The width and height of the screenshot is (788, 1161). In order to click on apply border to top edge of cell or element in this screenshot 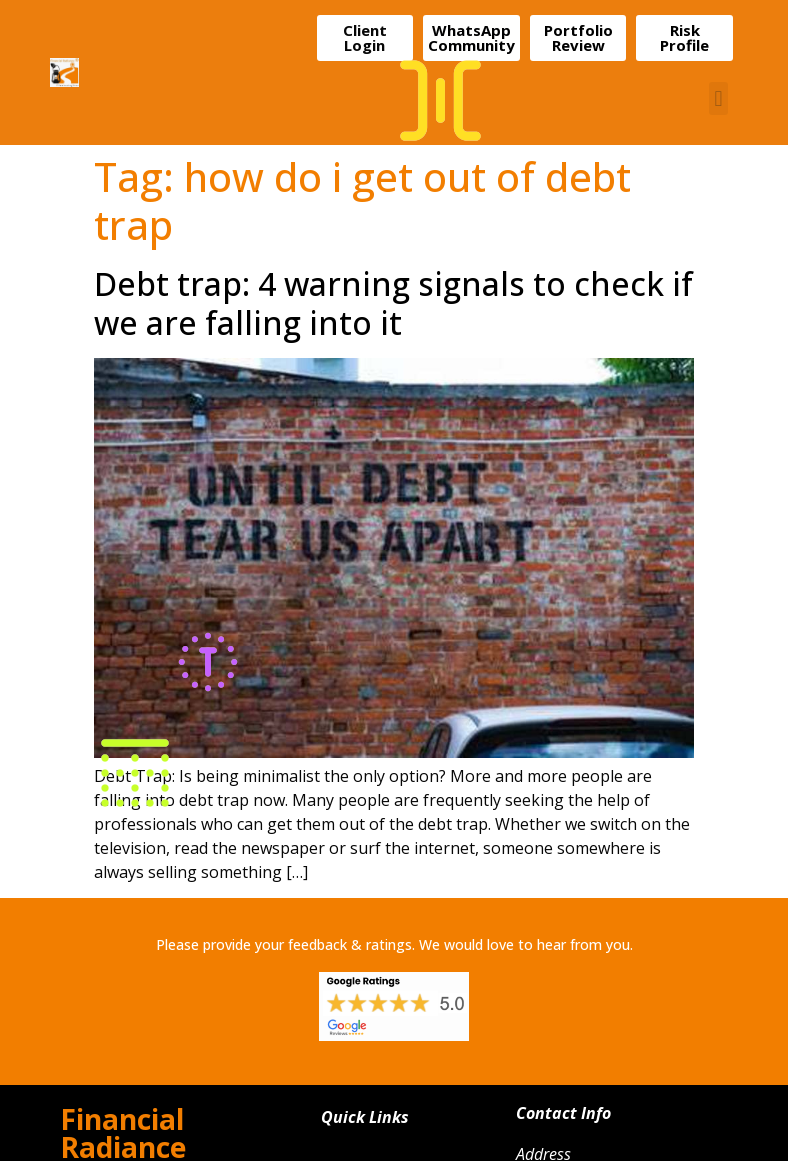, I will do `click(135, 773)`.